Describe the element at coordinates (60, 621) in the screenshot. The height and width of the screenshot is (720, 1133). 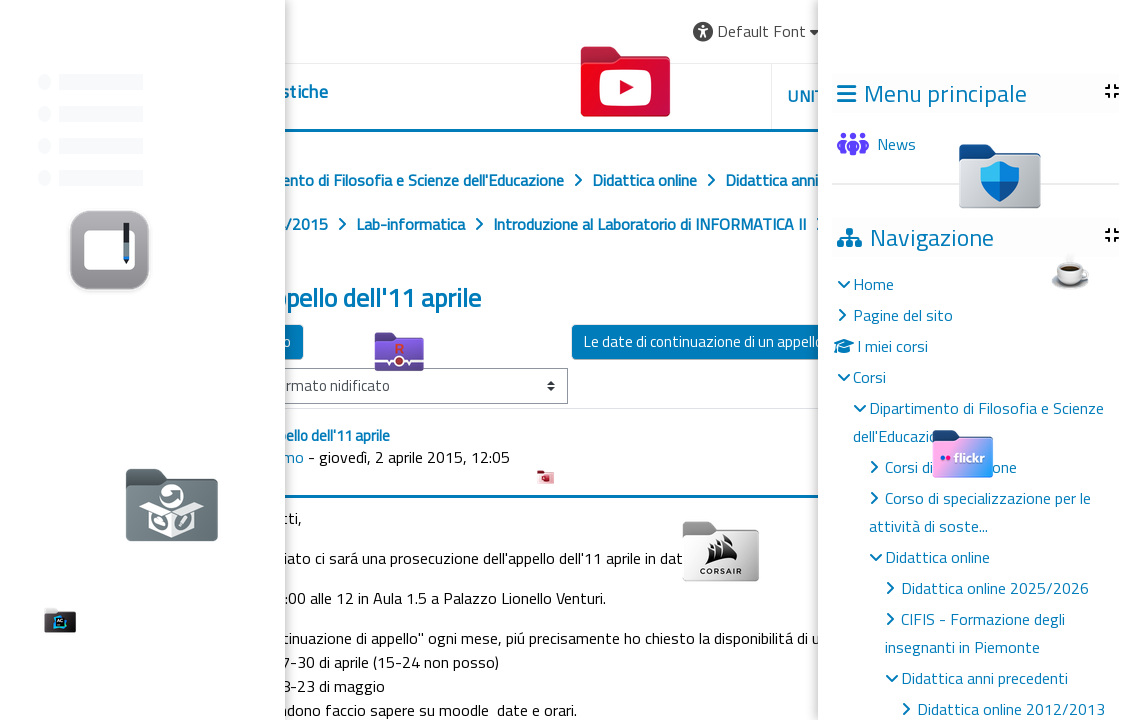
I see `open AppCode project folder` at that location.